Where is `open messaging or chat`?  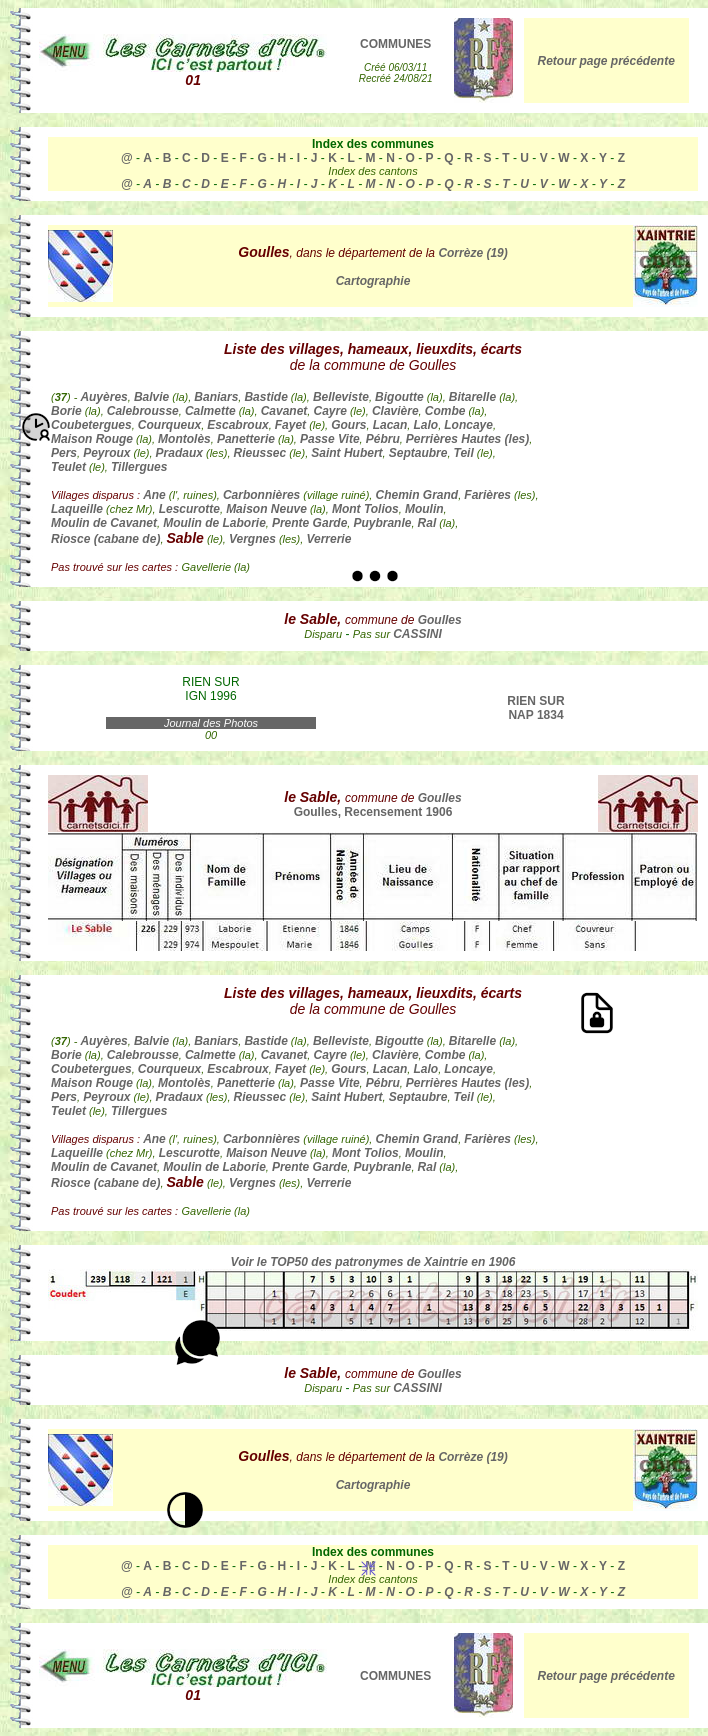 open messaging or chat is located at coordinates (197, 1342).